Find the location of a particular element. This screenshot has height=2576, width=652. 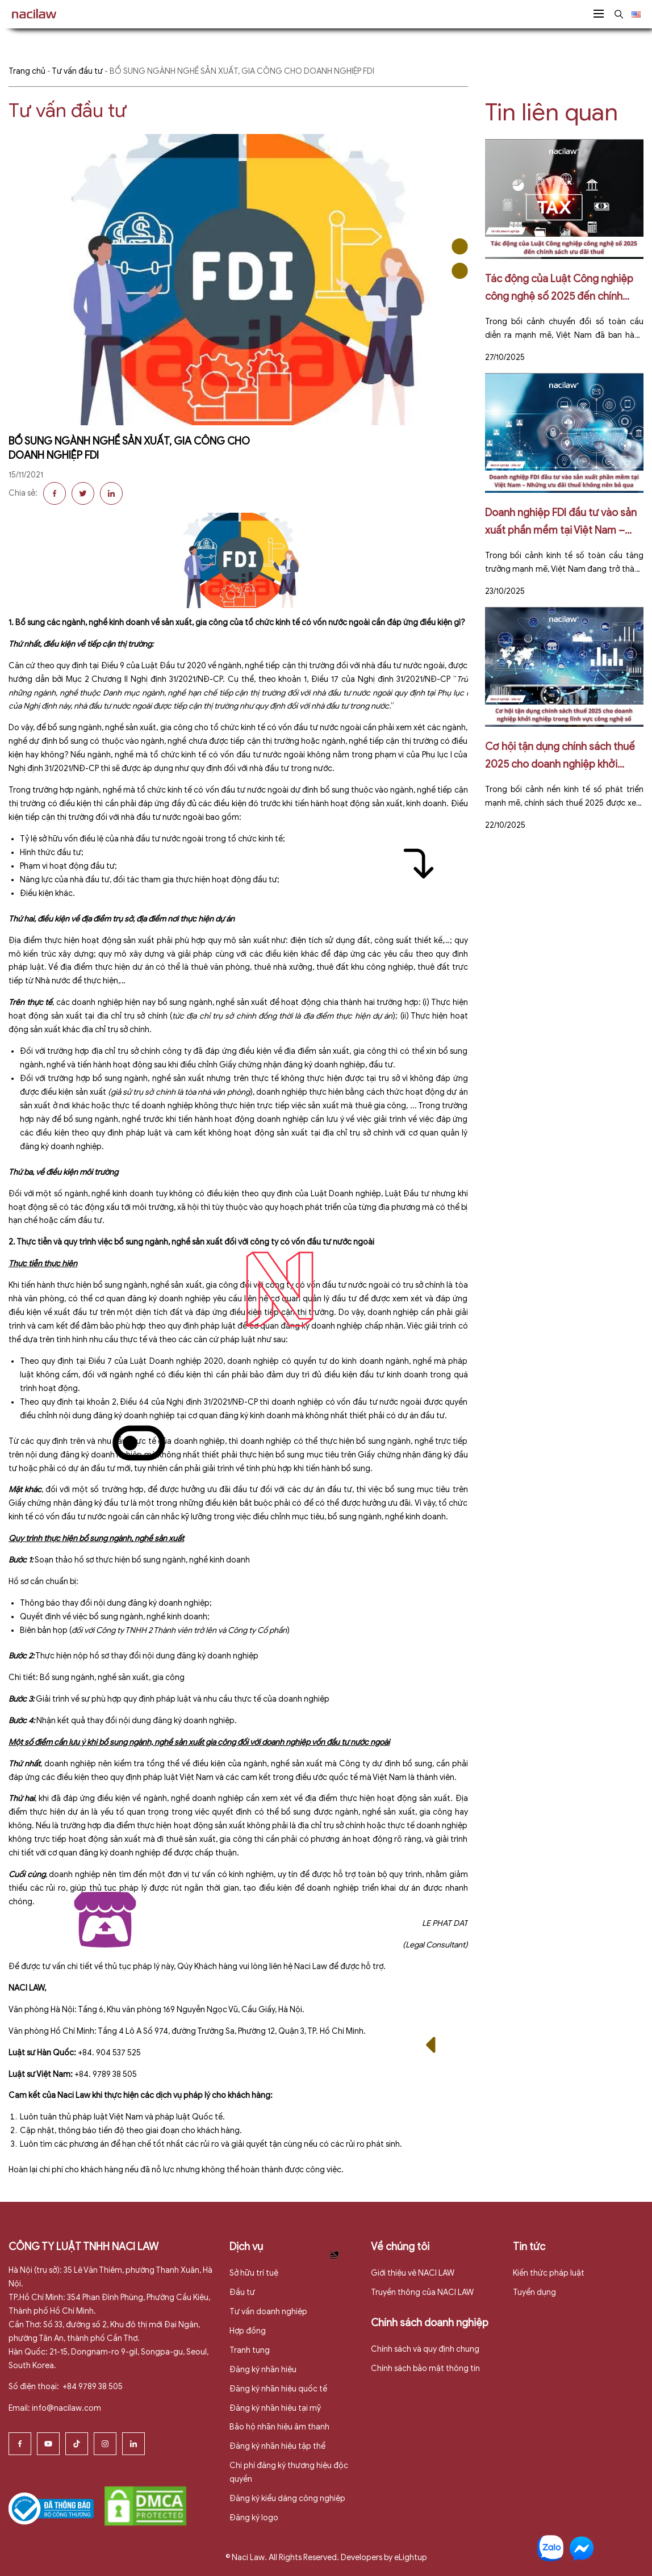

toggle a setting off is located at coordinates (139, 1443).